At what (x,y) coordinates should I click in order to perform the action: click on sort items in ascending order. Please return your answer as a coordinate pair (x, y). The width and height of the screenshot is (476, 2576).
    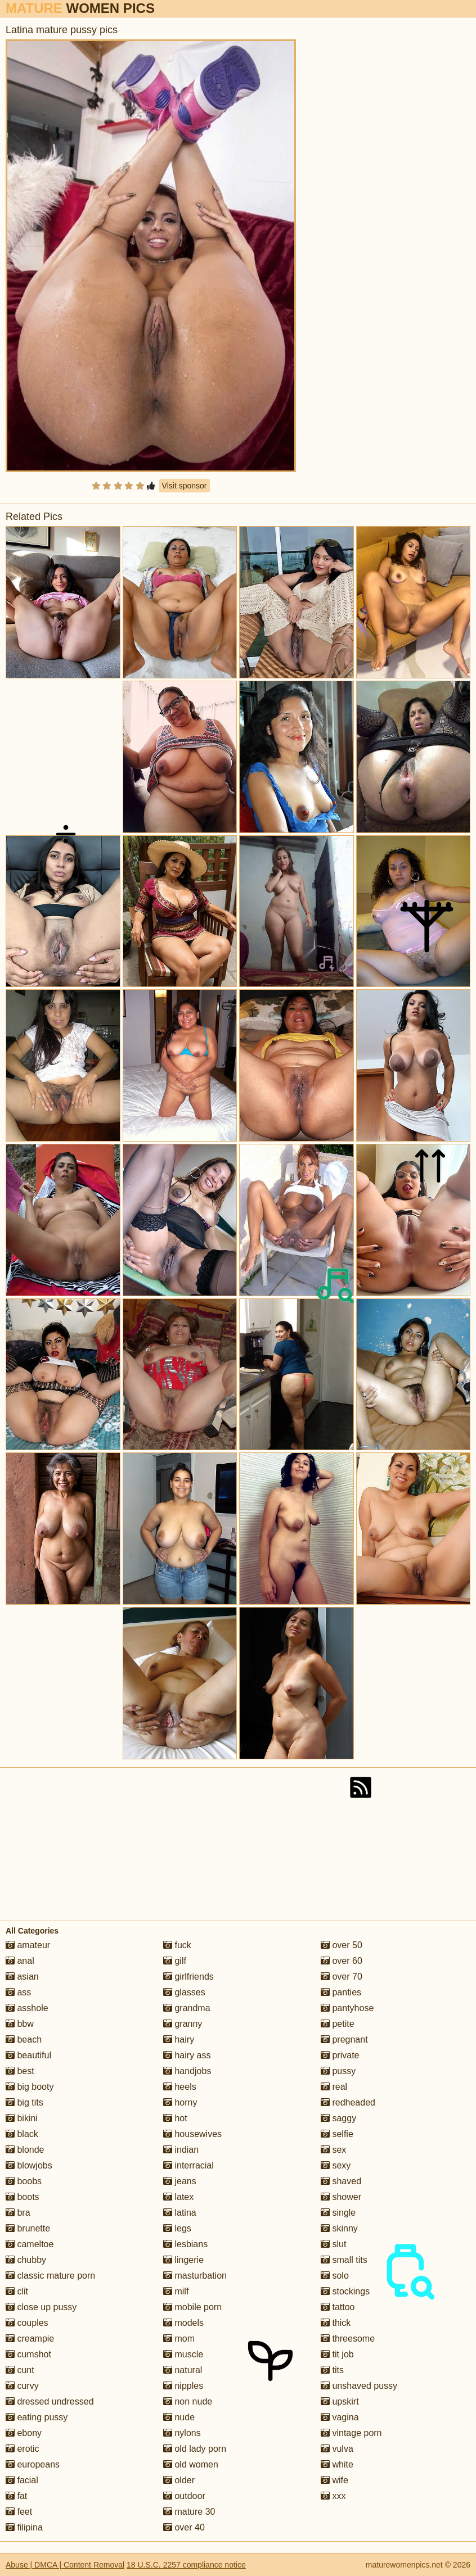
    Looking at the image, I should click on (430, 1166).